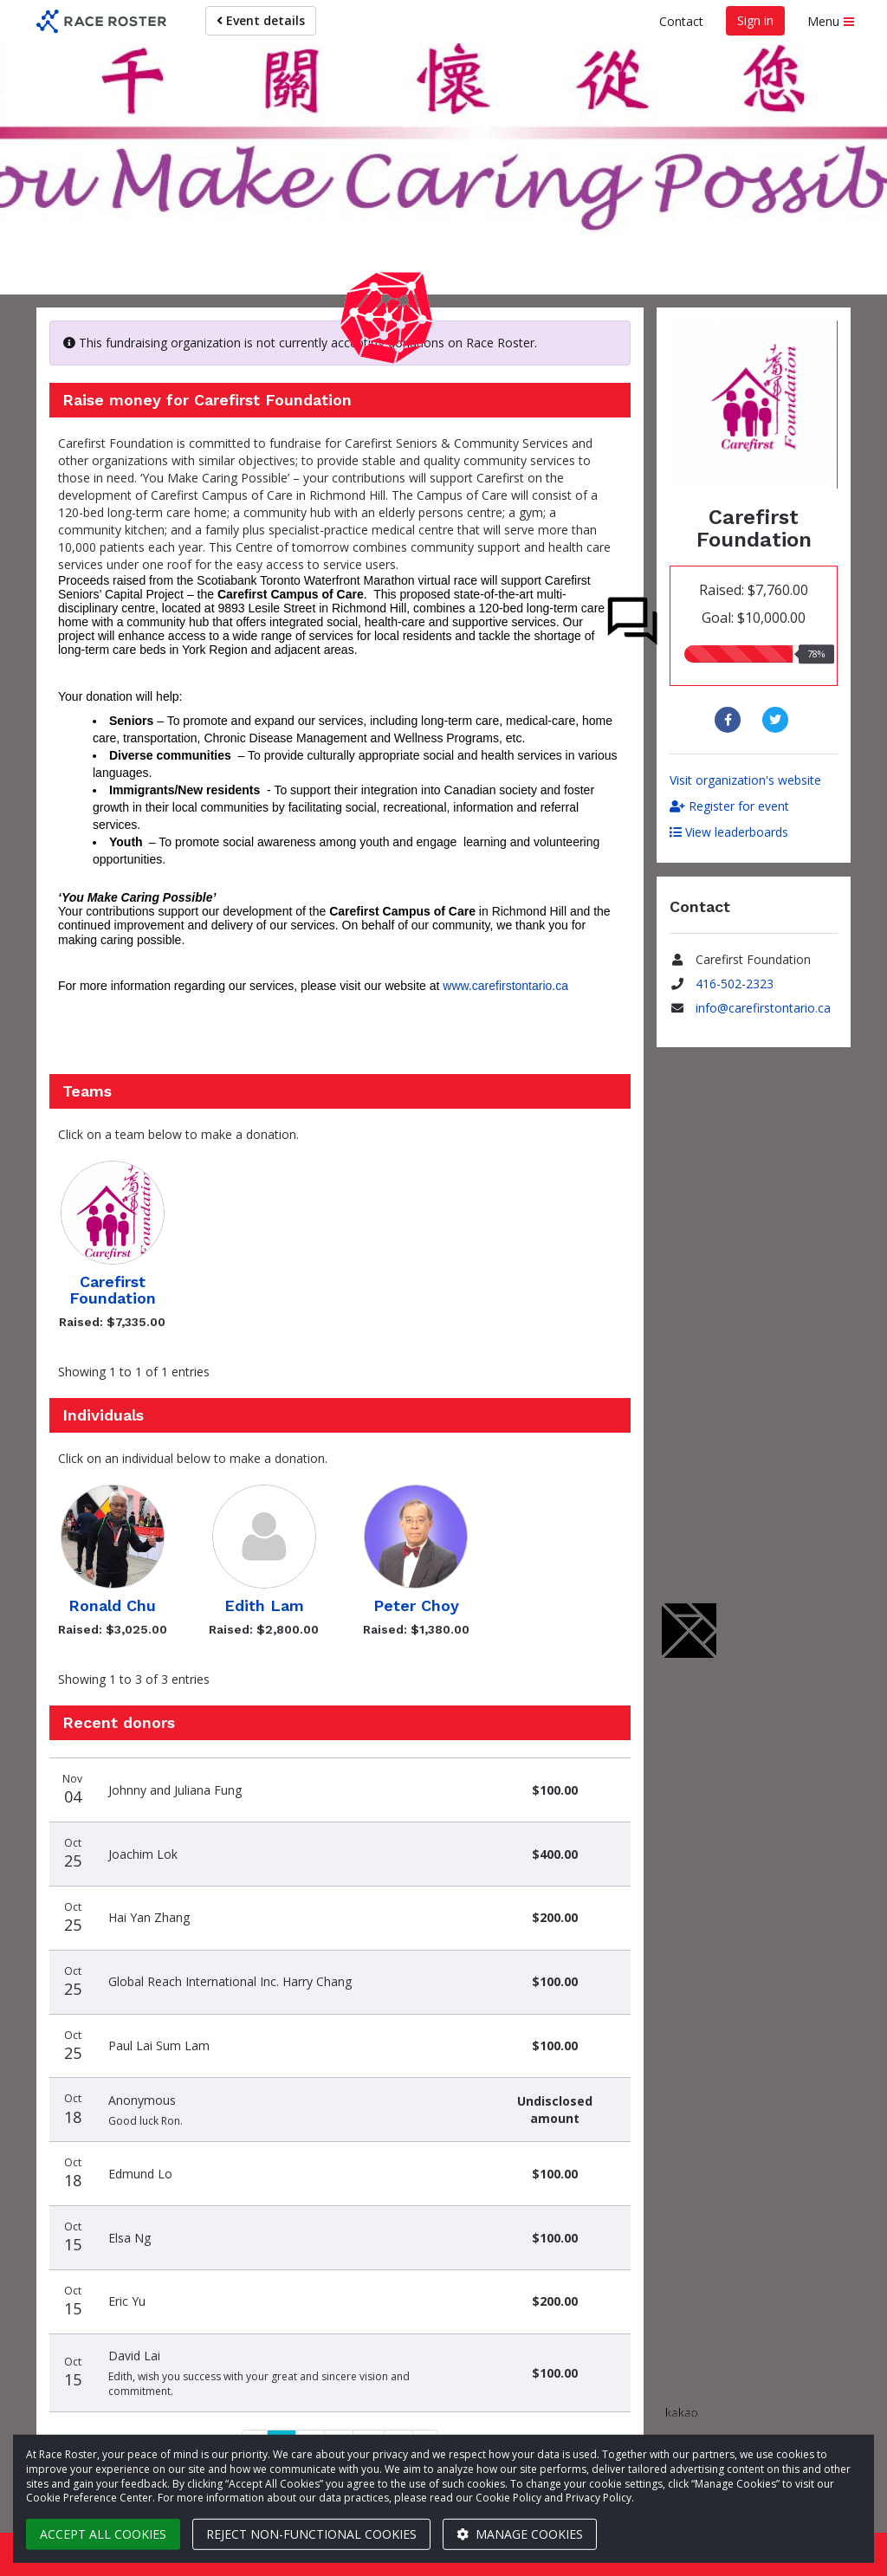  What do you see at coordinates (633, 620) in the screenshot?
I see `open chat or messaging feature` at bounding box center [633, 620].